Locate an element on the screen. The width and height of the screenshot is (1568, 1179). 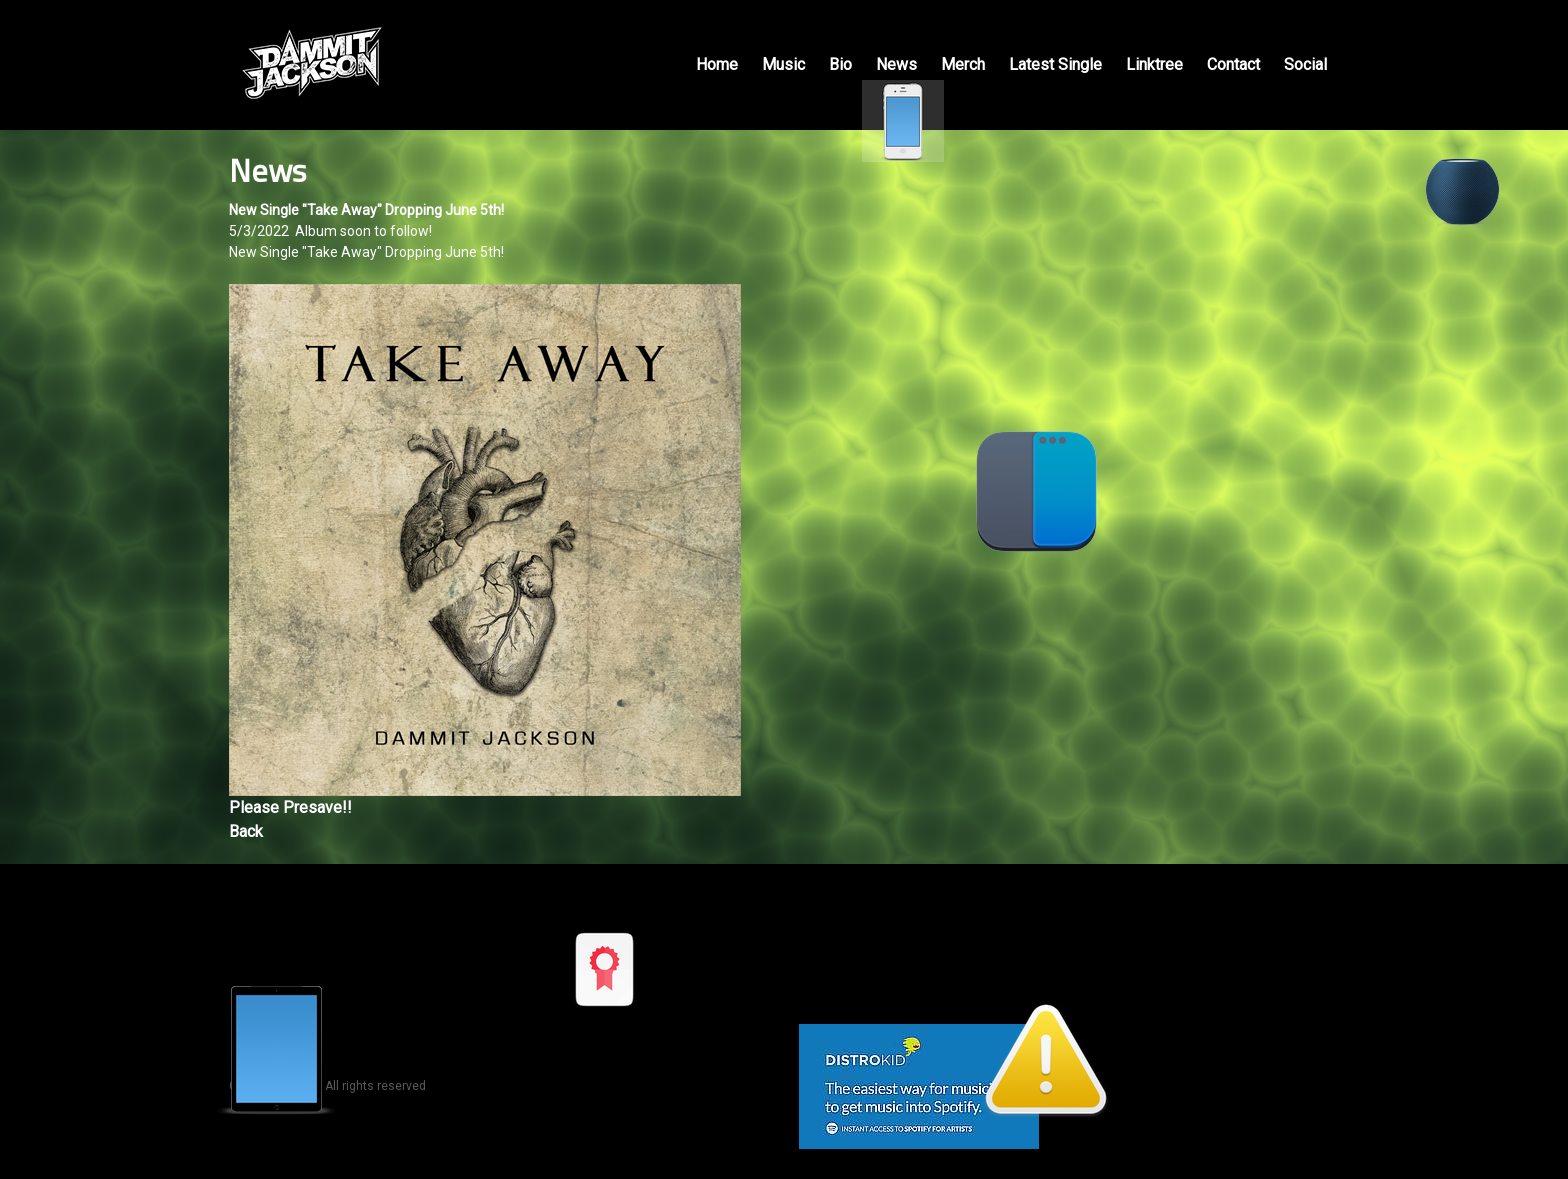
HomePod mini smart speaker device is located at coordinates (1462, 198).